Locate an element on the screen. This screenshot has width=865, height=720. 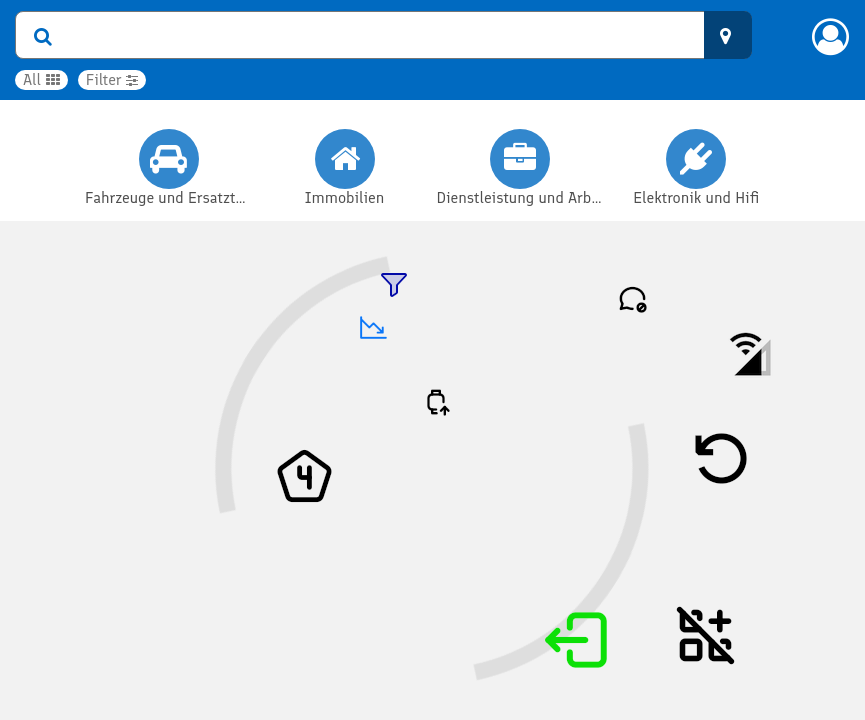
indicates wifi connection with cellular backup is located at coordinates (748, 353).